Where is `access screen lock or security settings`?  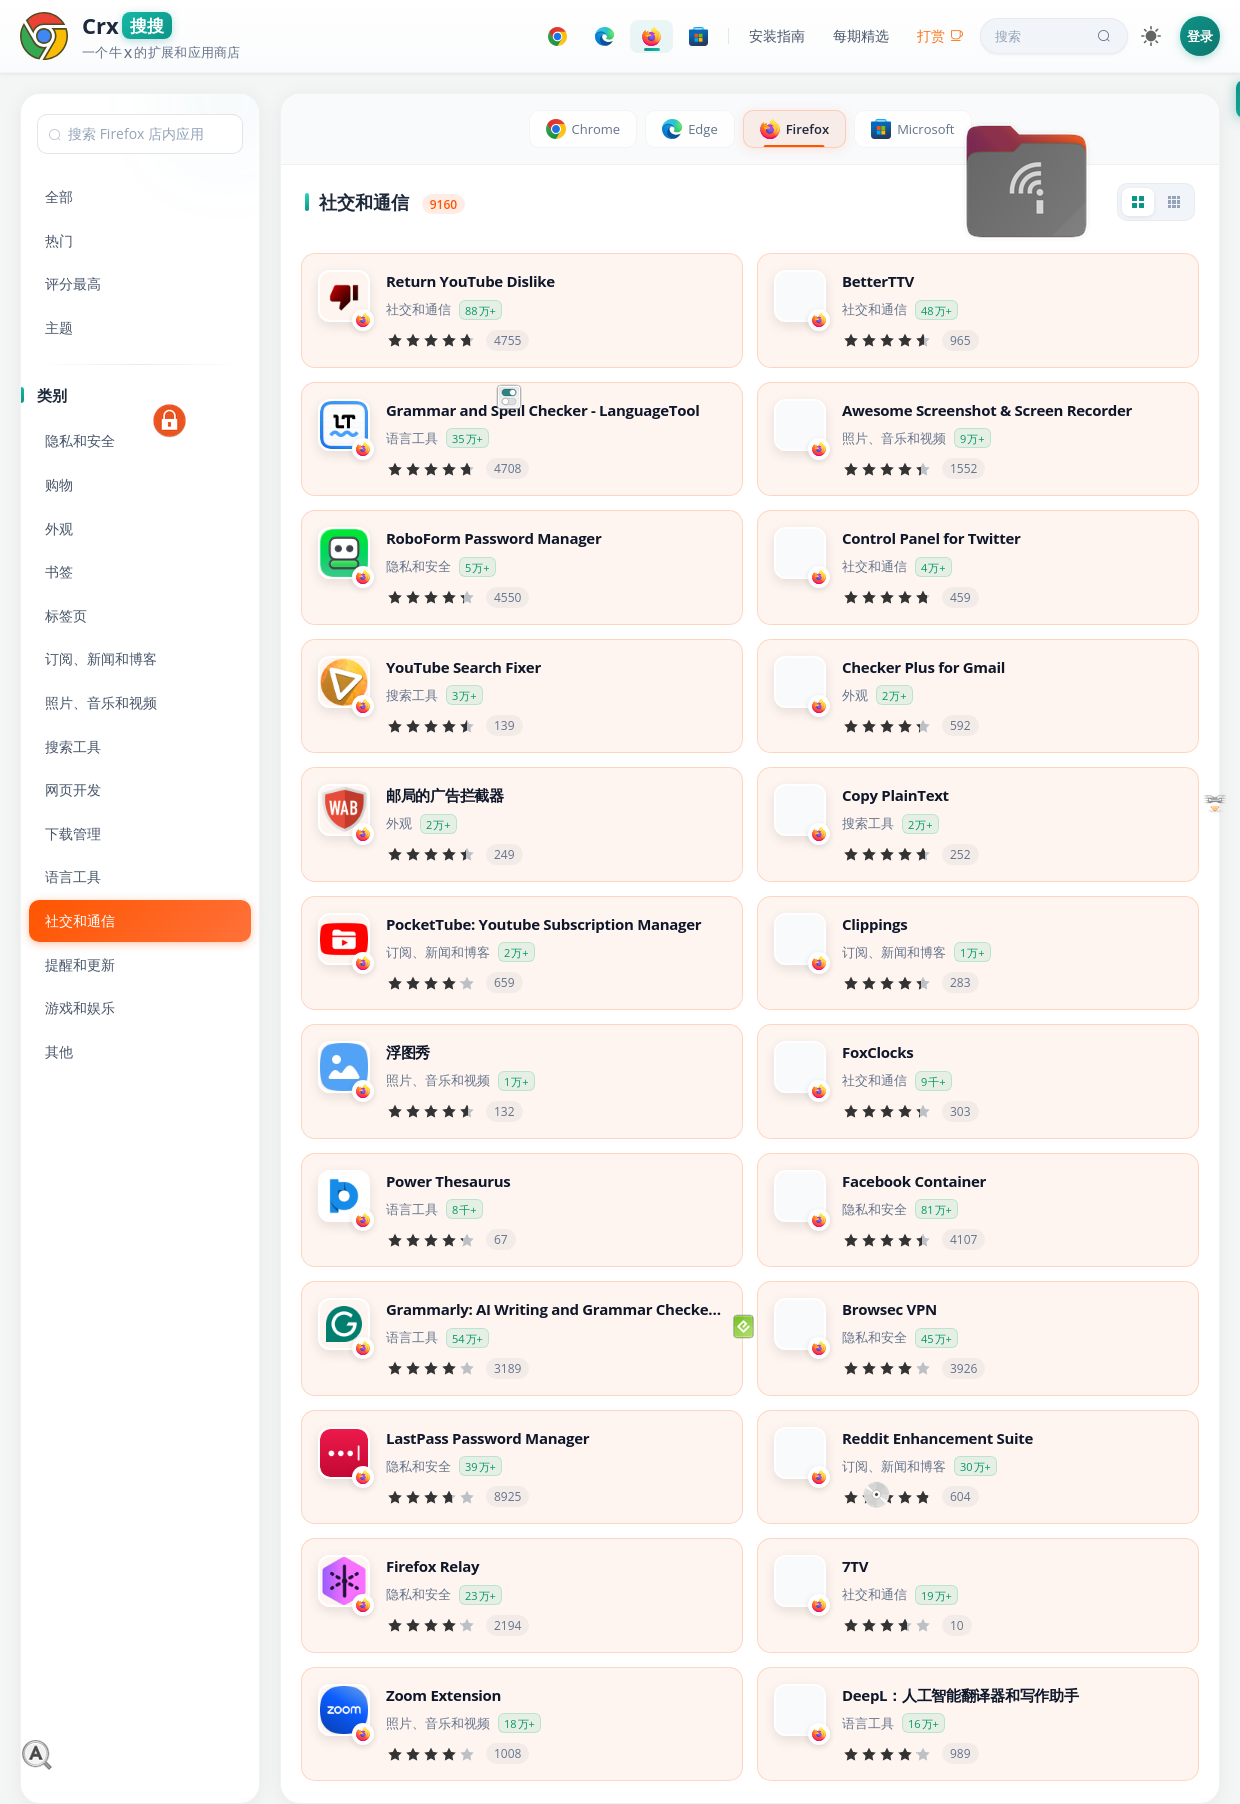
access screen lock or security settings is located at coordinates (169, 420).